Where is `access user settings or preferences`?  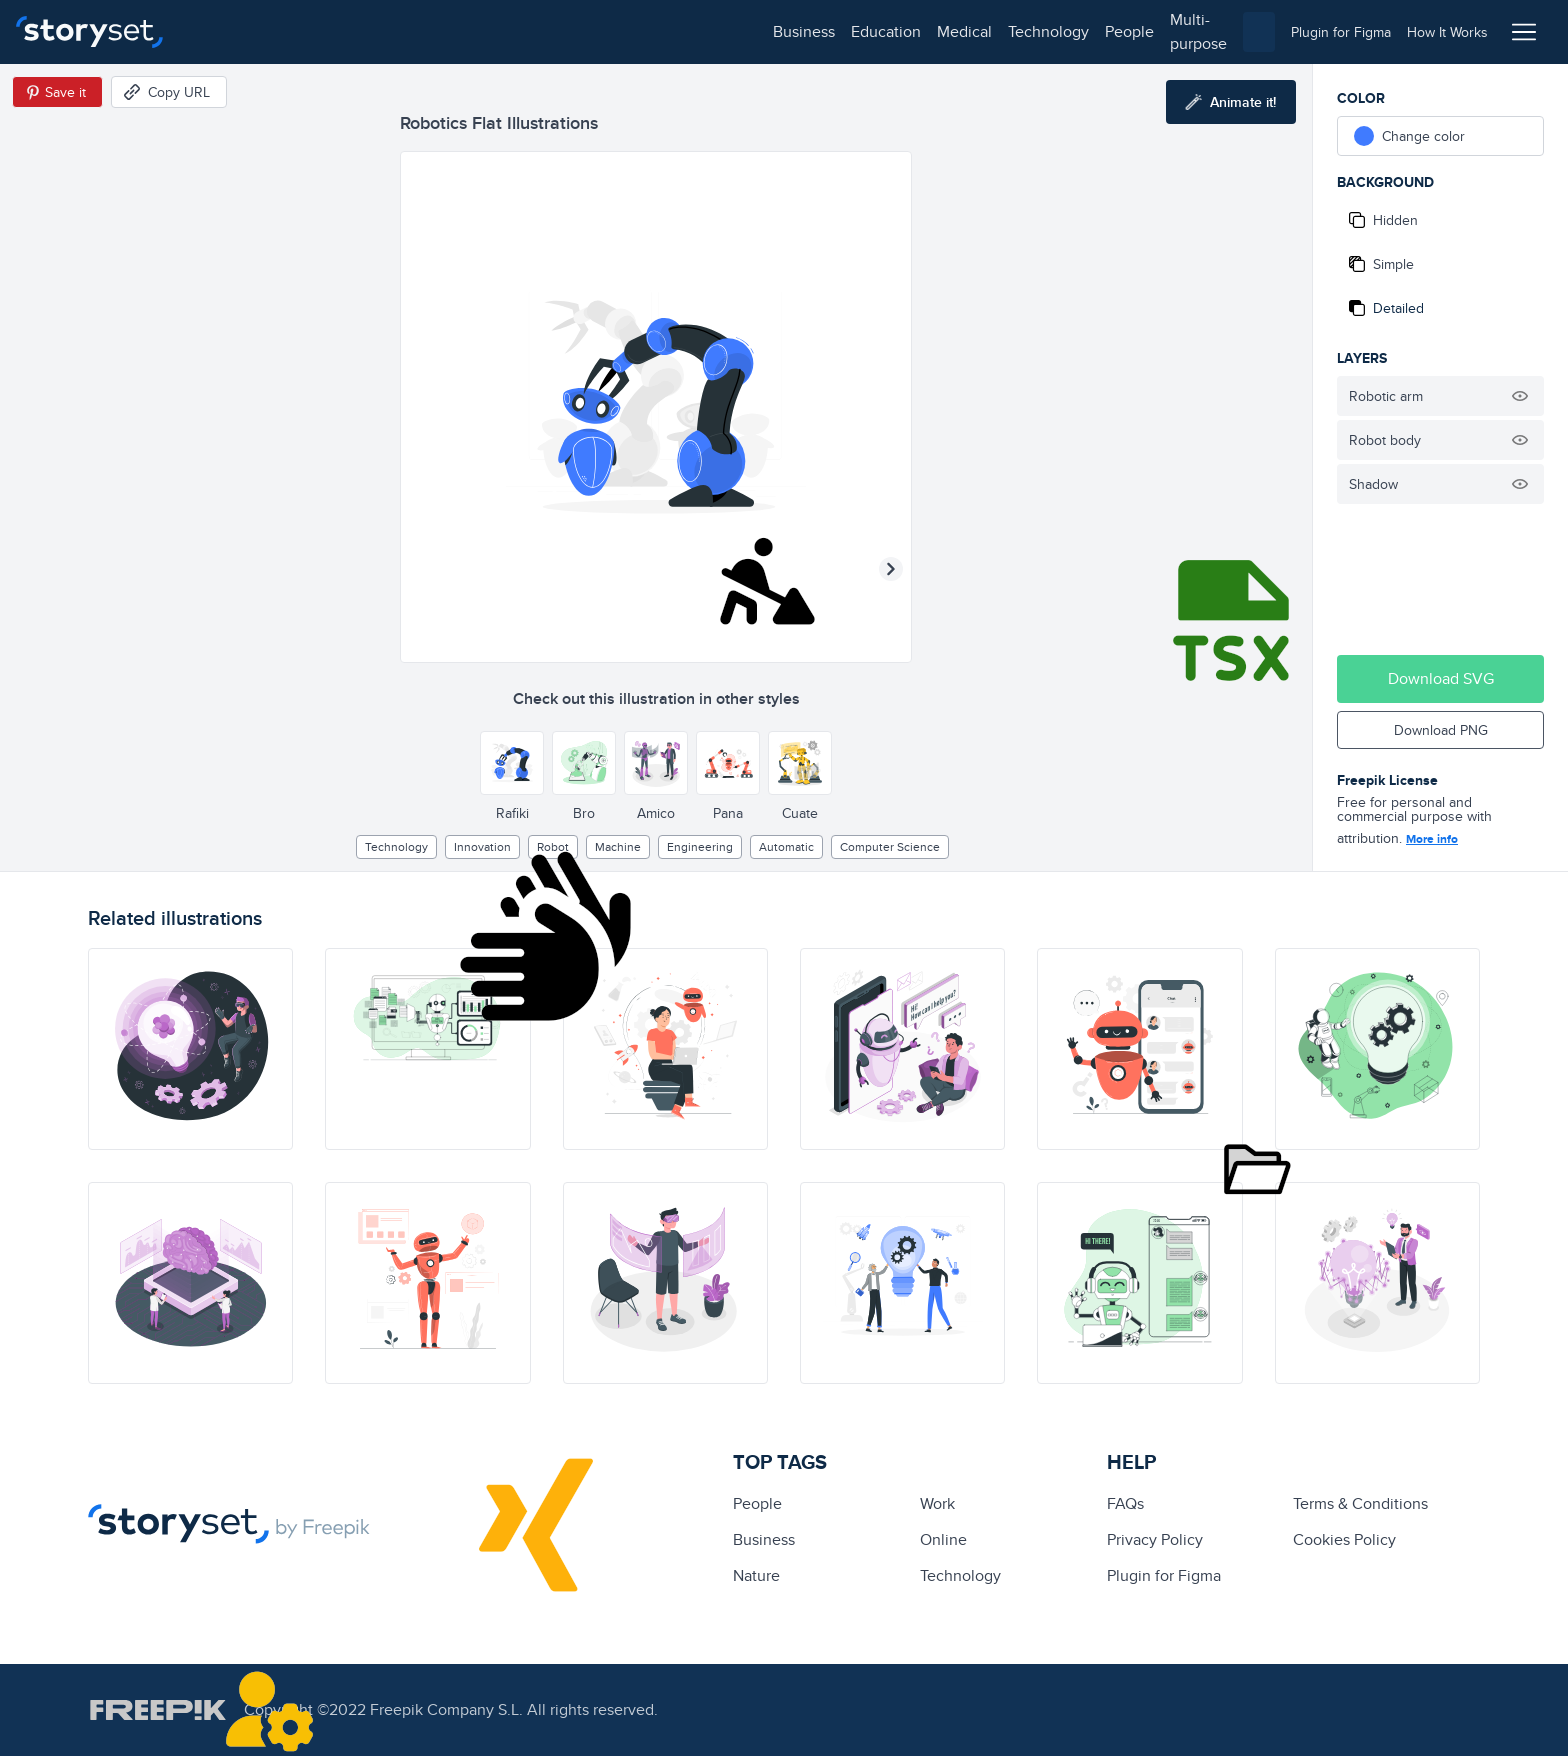 access user settings or preferences is located at coordinates (266, 1708).